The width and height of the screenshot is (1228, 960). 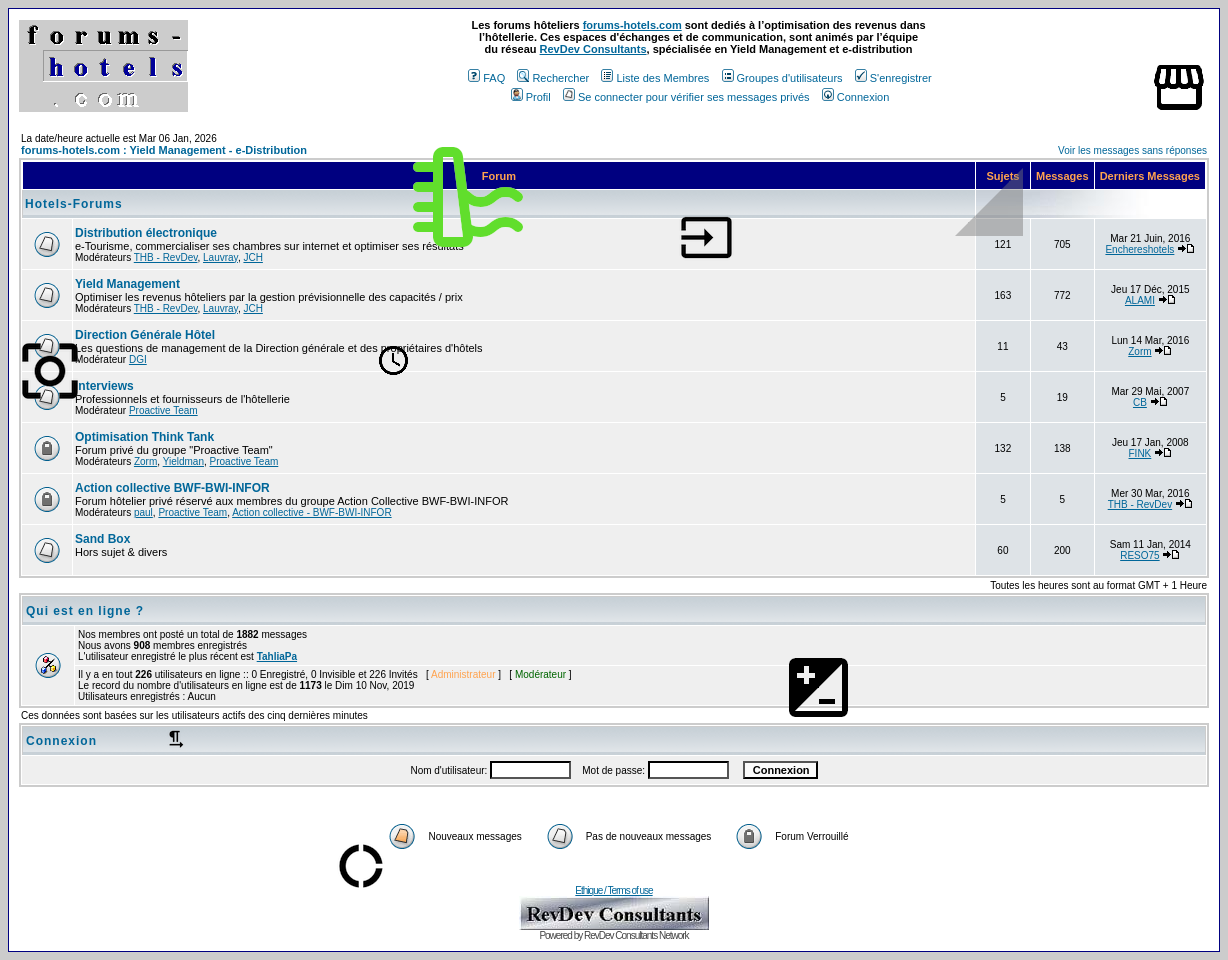 I want to click on adjust camera ISO sensitivity settings, so click(x=818, y=687).